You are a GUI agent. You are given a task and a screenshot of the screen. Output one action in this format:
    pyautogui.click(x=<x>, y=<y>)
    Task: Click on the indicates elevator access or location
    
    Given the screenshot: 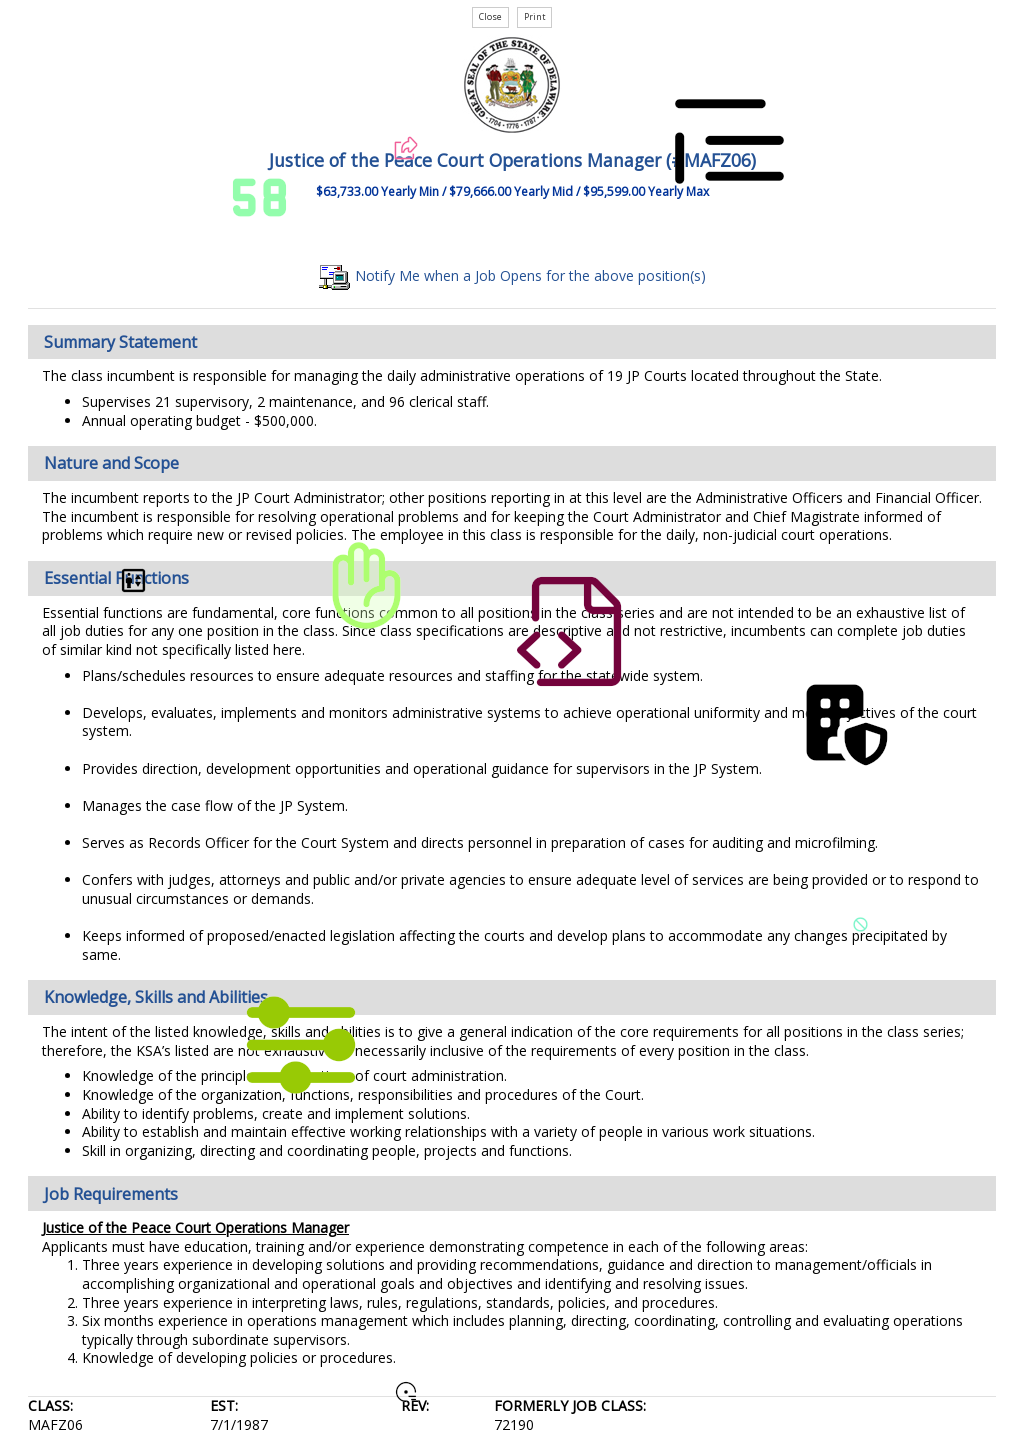 What is the action you would take?
    pyautogui.click(x=133, y=580)
    